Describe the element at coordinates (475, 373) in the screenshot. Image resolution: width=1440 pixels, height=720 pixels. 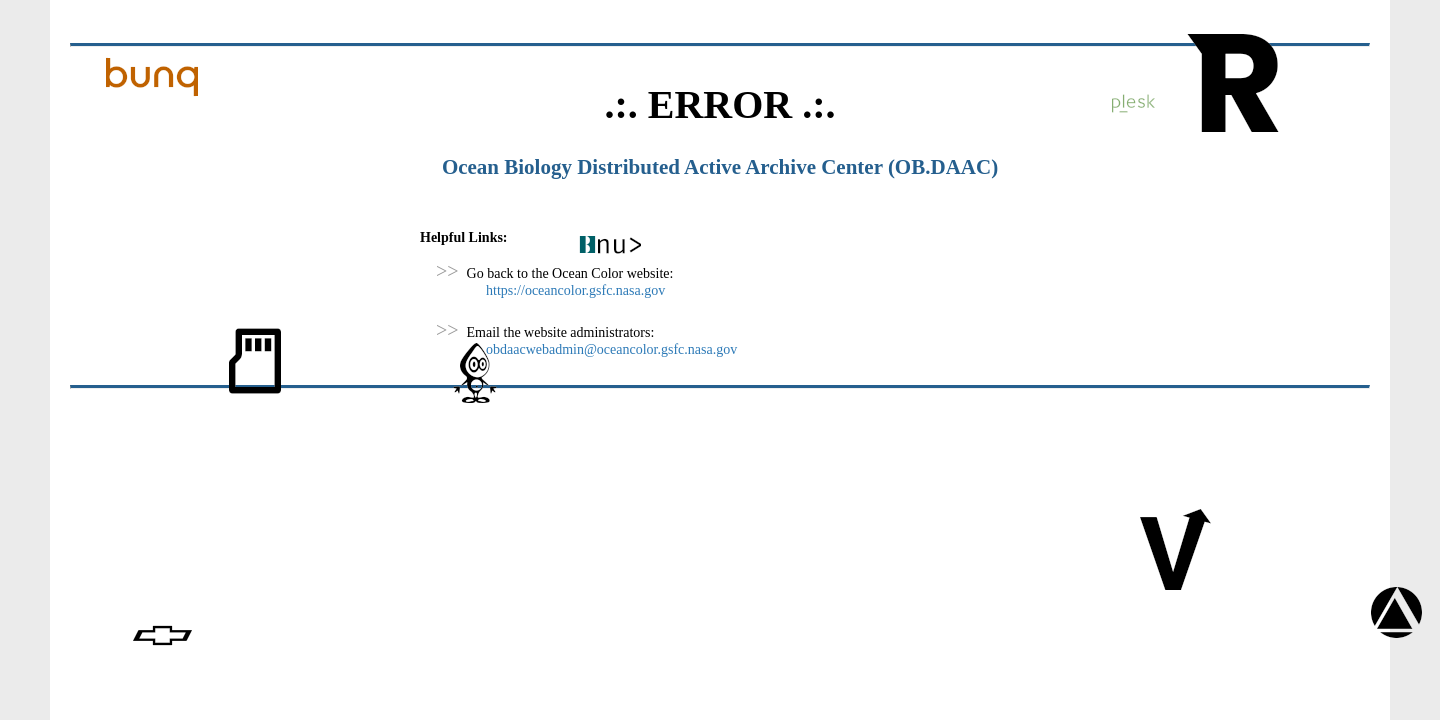
I see `visit the CodeProject website` at that location.